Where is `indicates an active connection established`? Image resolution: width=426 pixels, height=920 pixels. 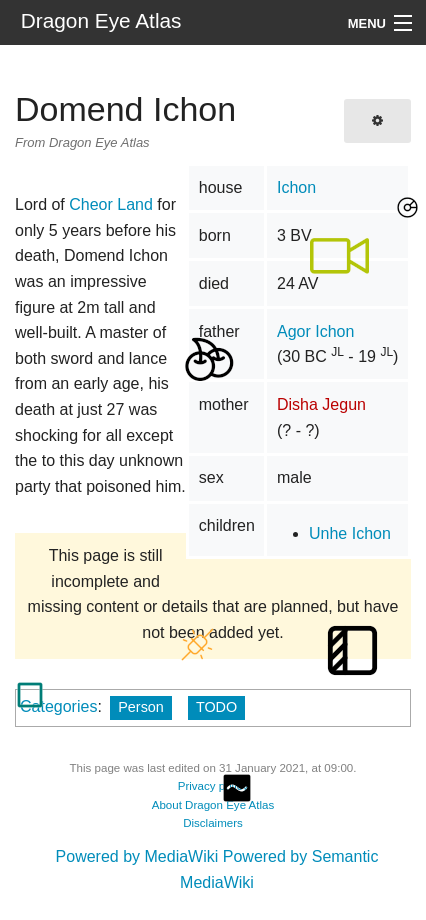
indicates an active connection established is located at coordinates (197, 644).